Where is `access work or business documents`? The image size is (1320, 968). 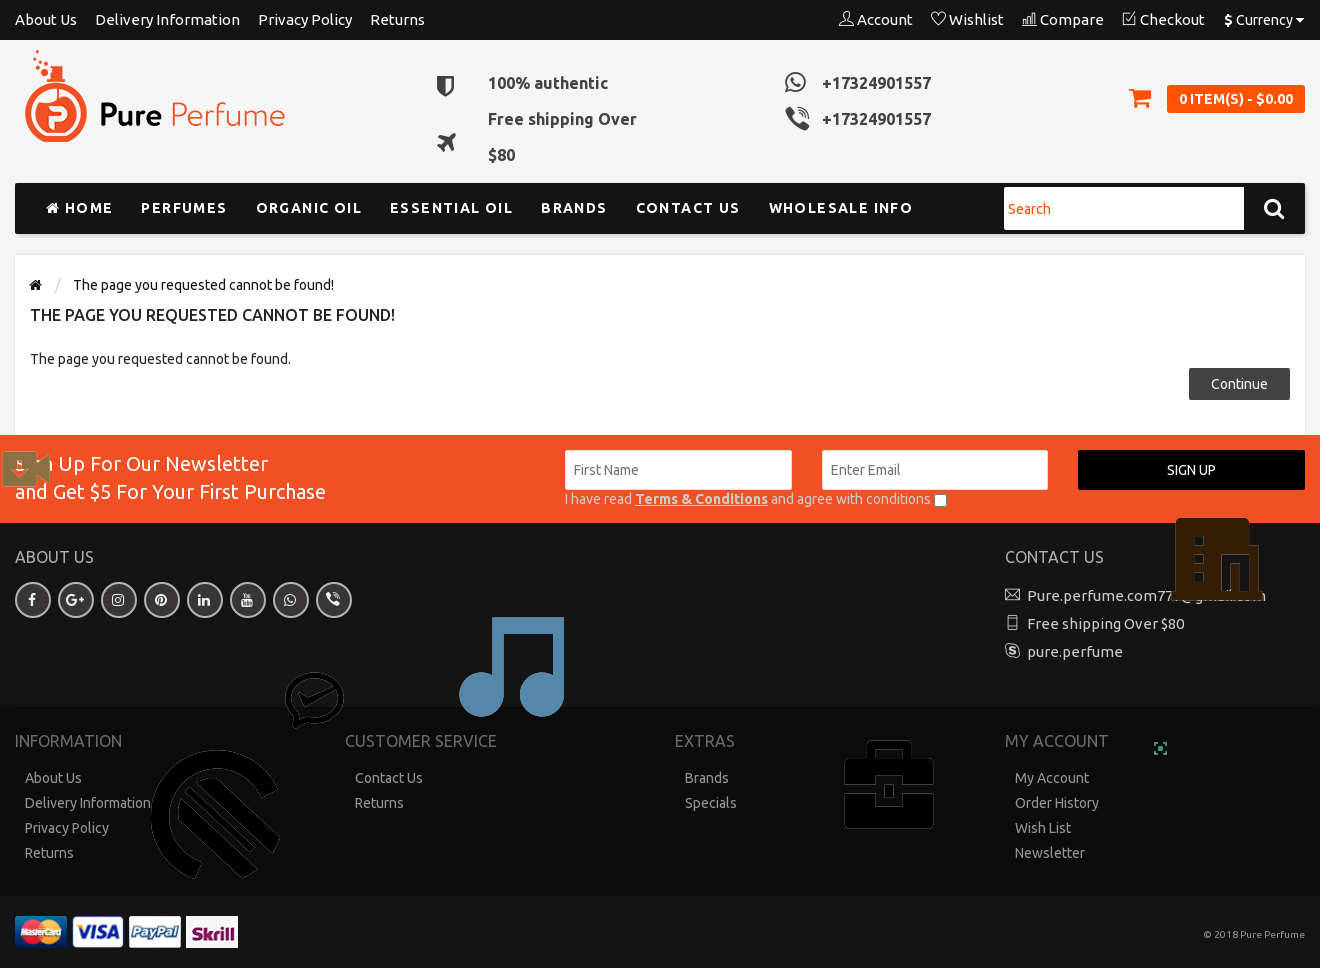 access work or business documents is located at coordinates (889, 789).